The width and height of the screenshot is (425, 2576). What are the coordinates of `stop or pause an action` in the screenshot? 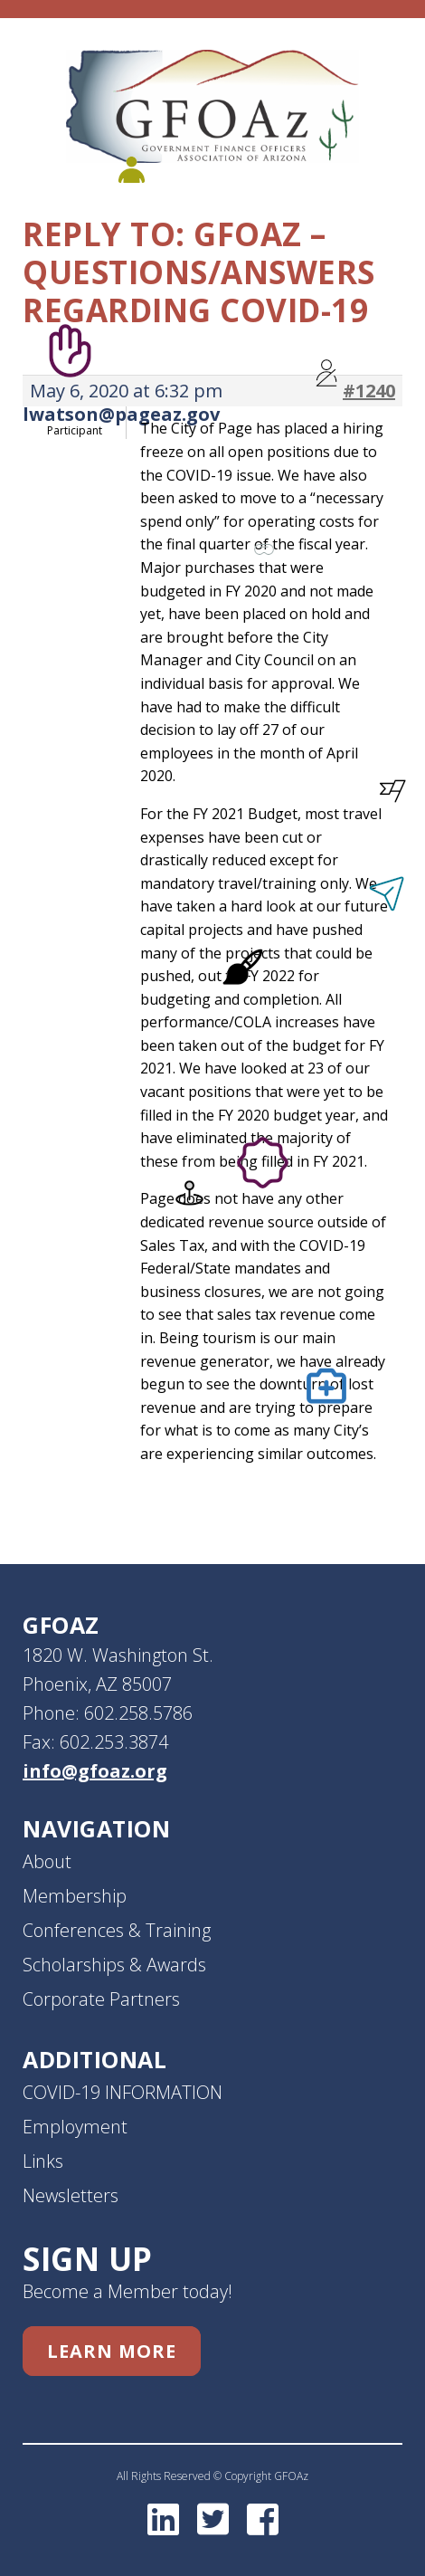 It's located at (70, 350).